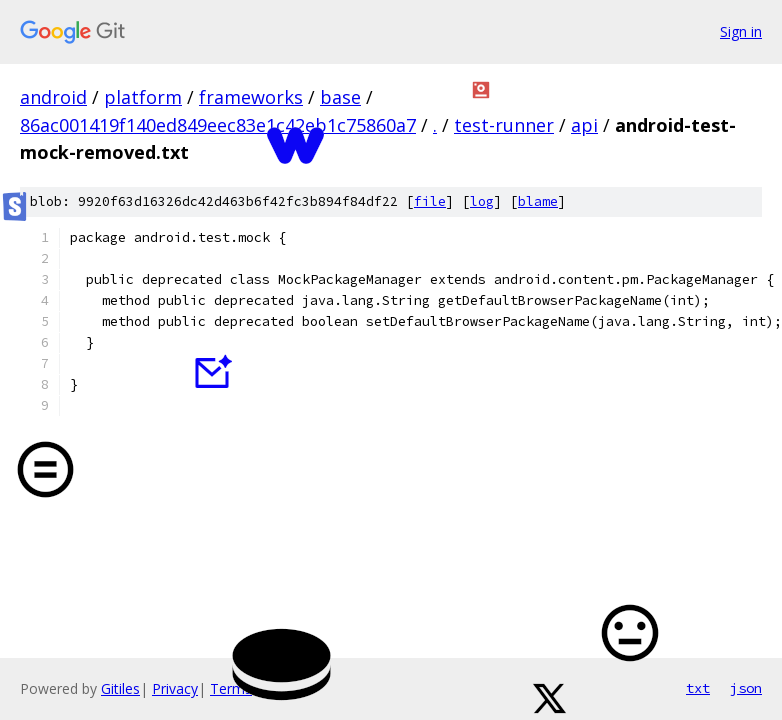 Image resolution: width=782 pixels, height=720 pixels. What do you see at coordinates (549, 698) in the screenshot?
I see `share to X (formerly Twitter)` at bounding box center [549, 698].